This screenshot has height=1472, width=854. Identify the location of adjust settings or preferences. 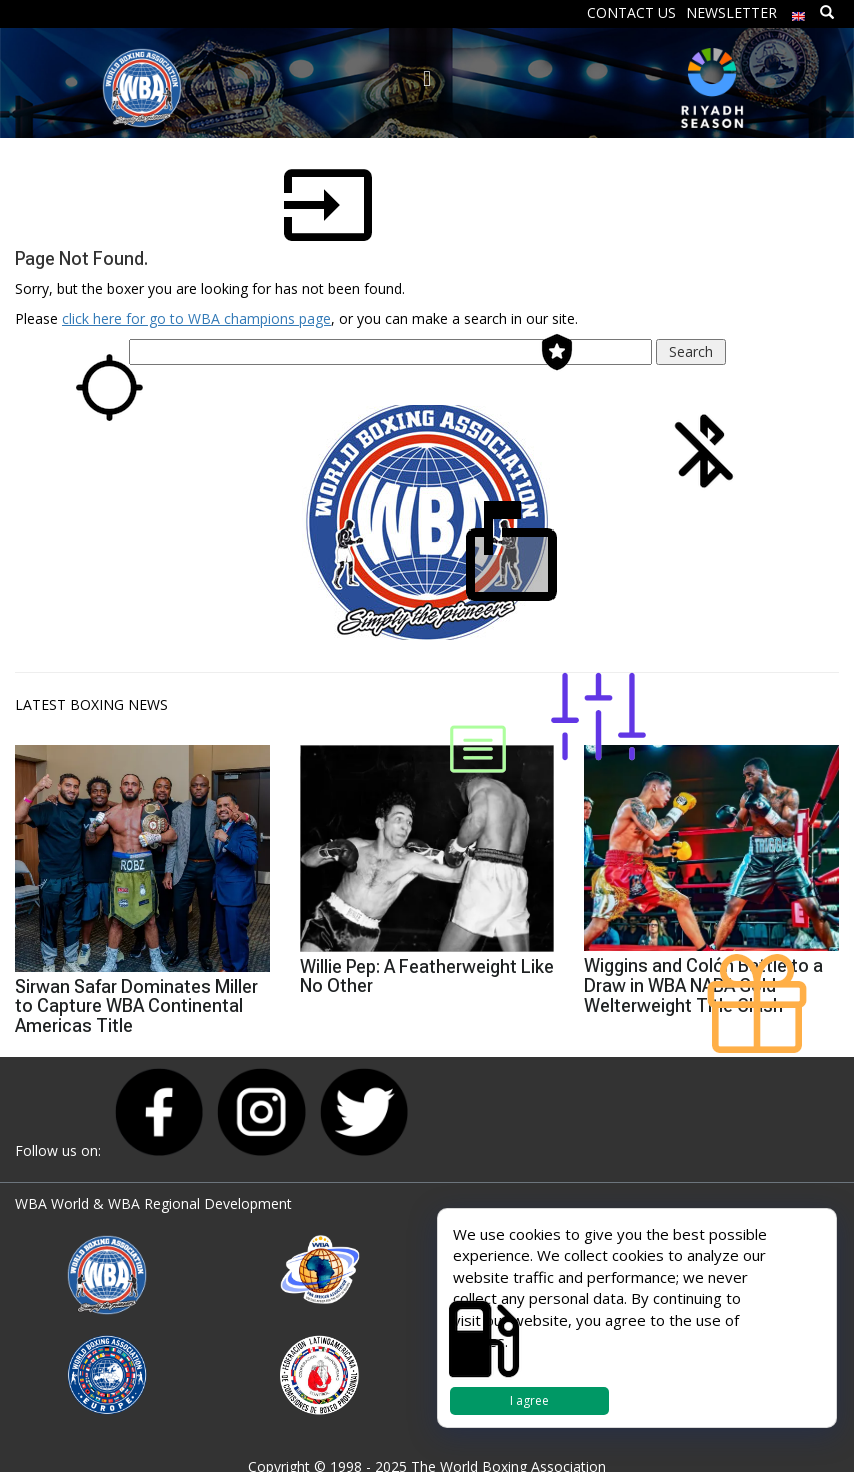
(598, 716).